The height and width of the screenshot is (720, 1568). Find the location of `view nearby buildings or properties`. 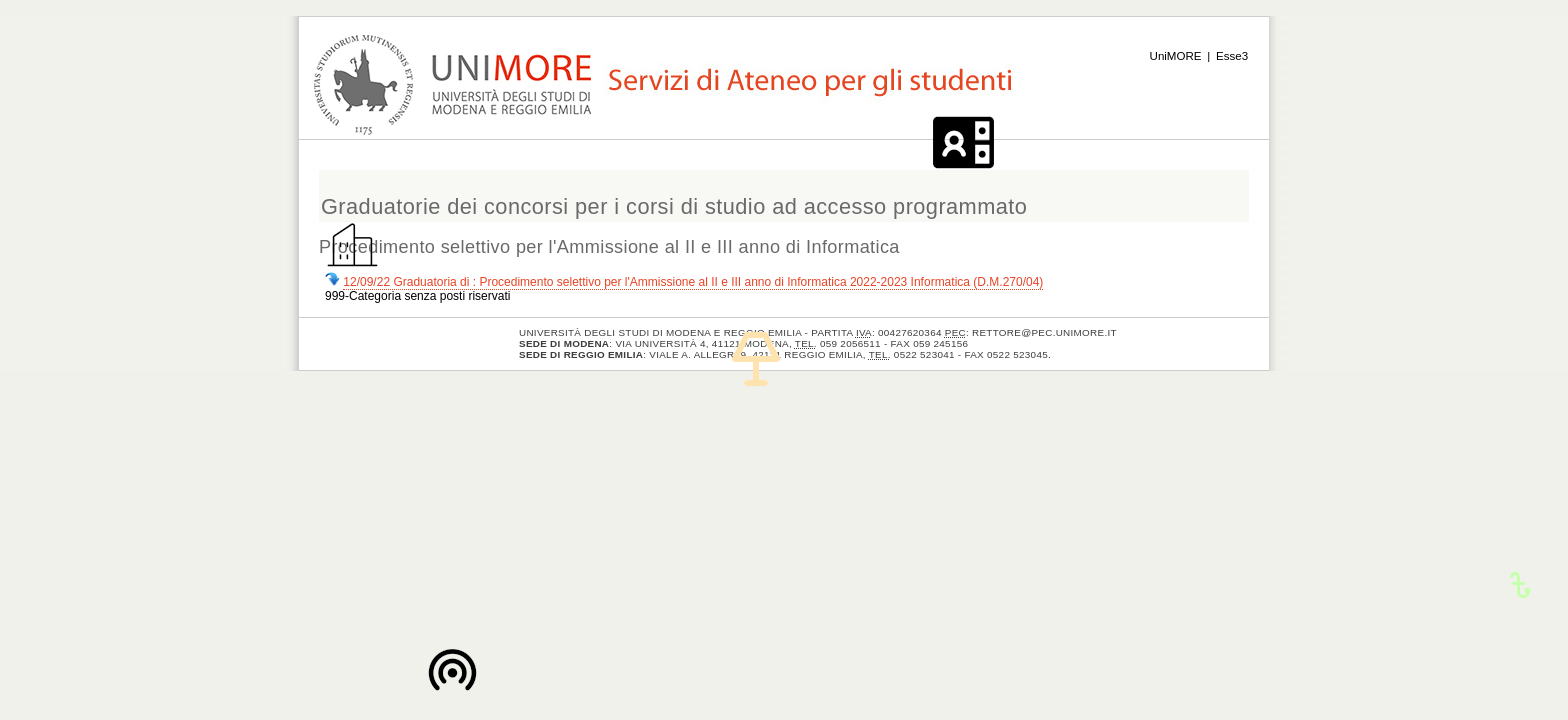

view nearby buildings or properties is located at coordinates (352, 246).